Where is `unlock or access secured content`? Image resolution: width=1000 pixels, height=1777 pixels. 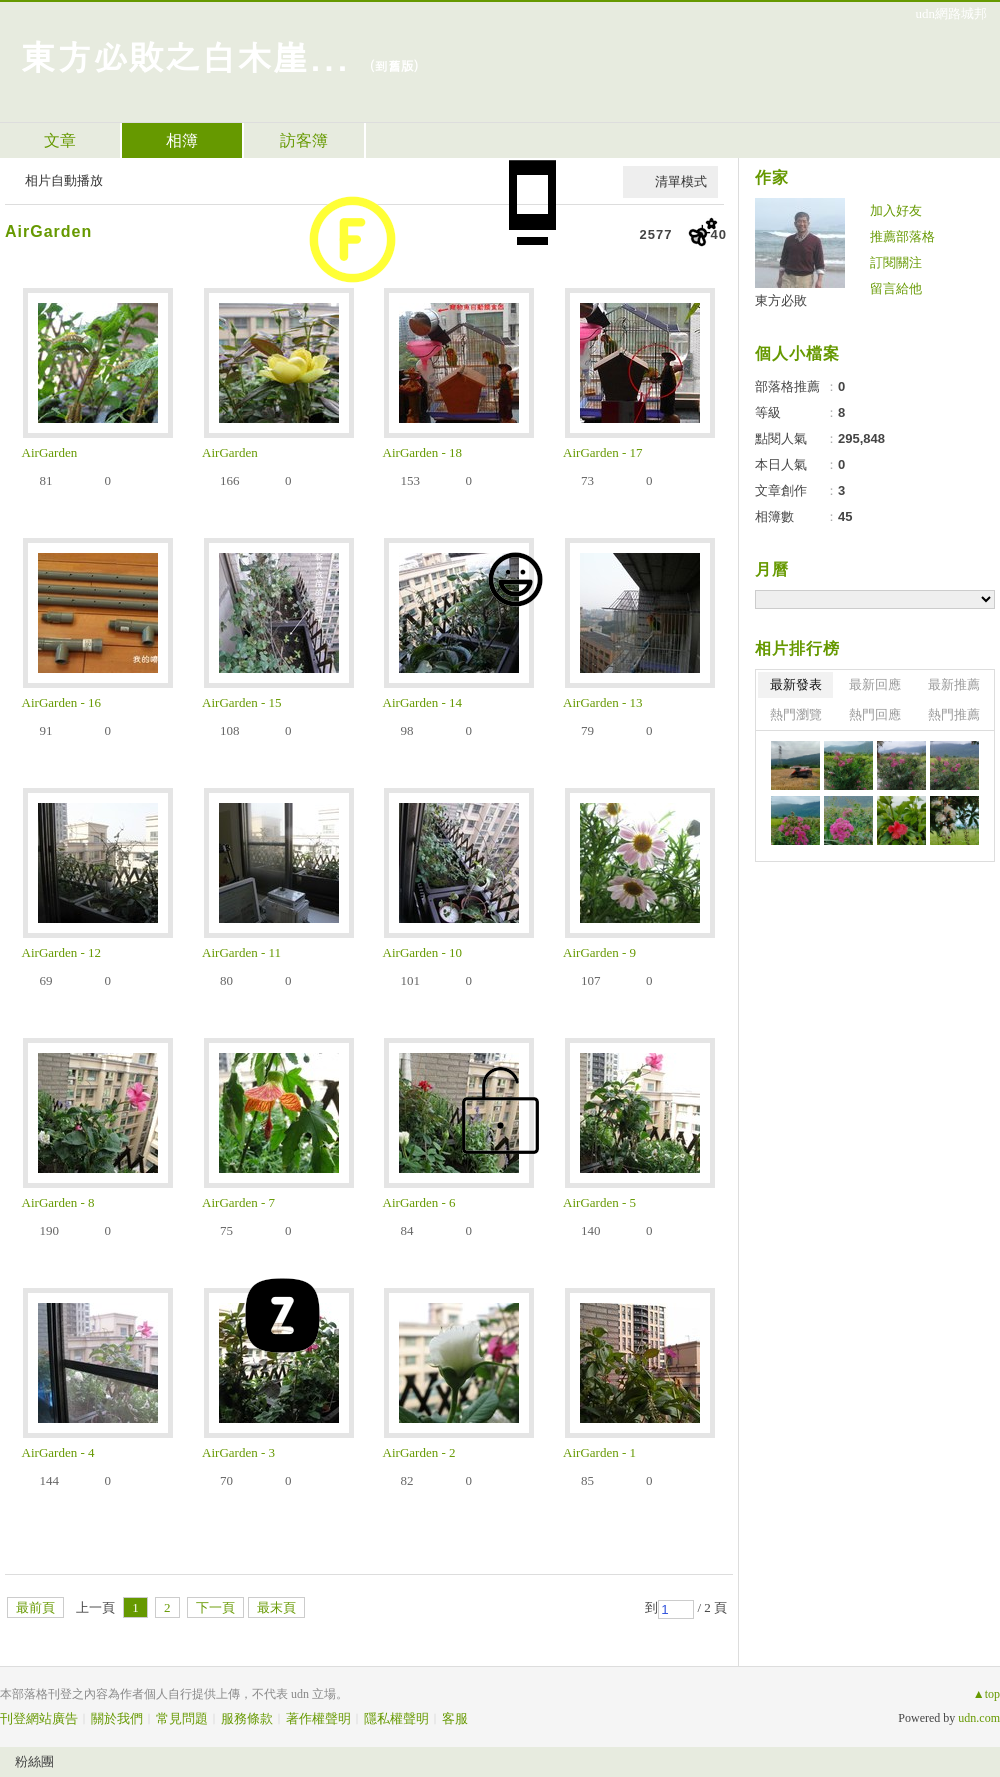 unlock or access secured content is located at coordinates (500, 1115).